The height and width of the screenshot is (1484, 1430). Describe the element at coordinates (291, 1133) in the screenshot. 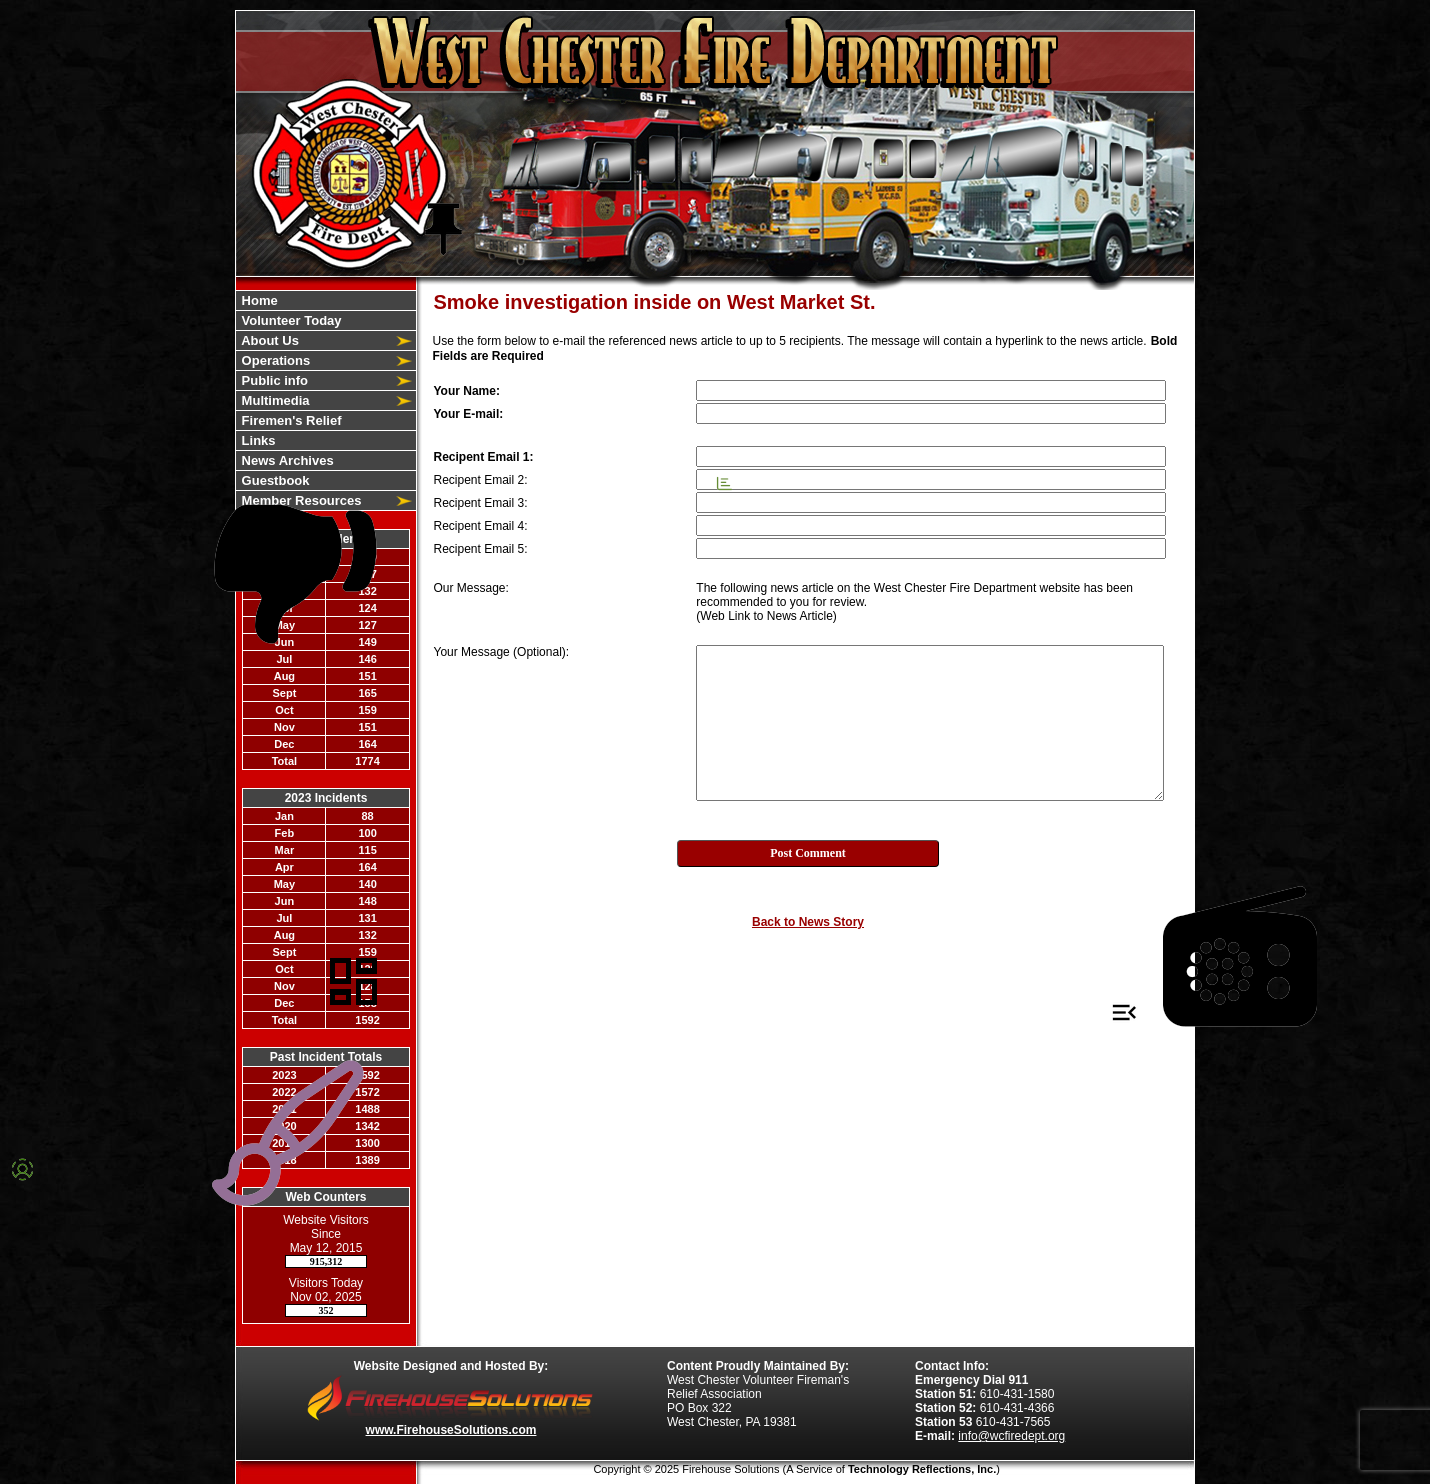

I see `access drawing or painting tools` at that location.